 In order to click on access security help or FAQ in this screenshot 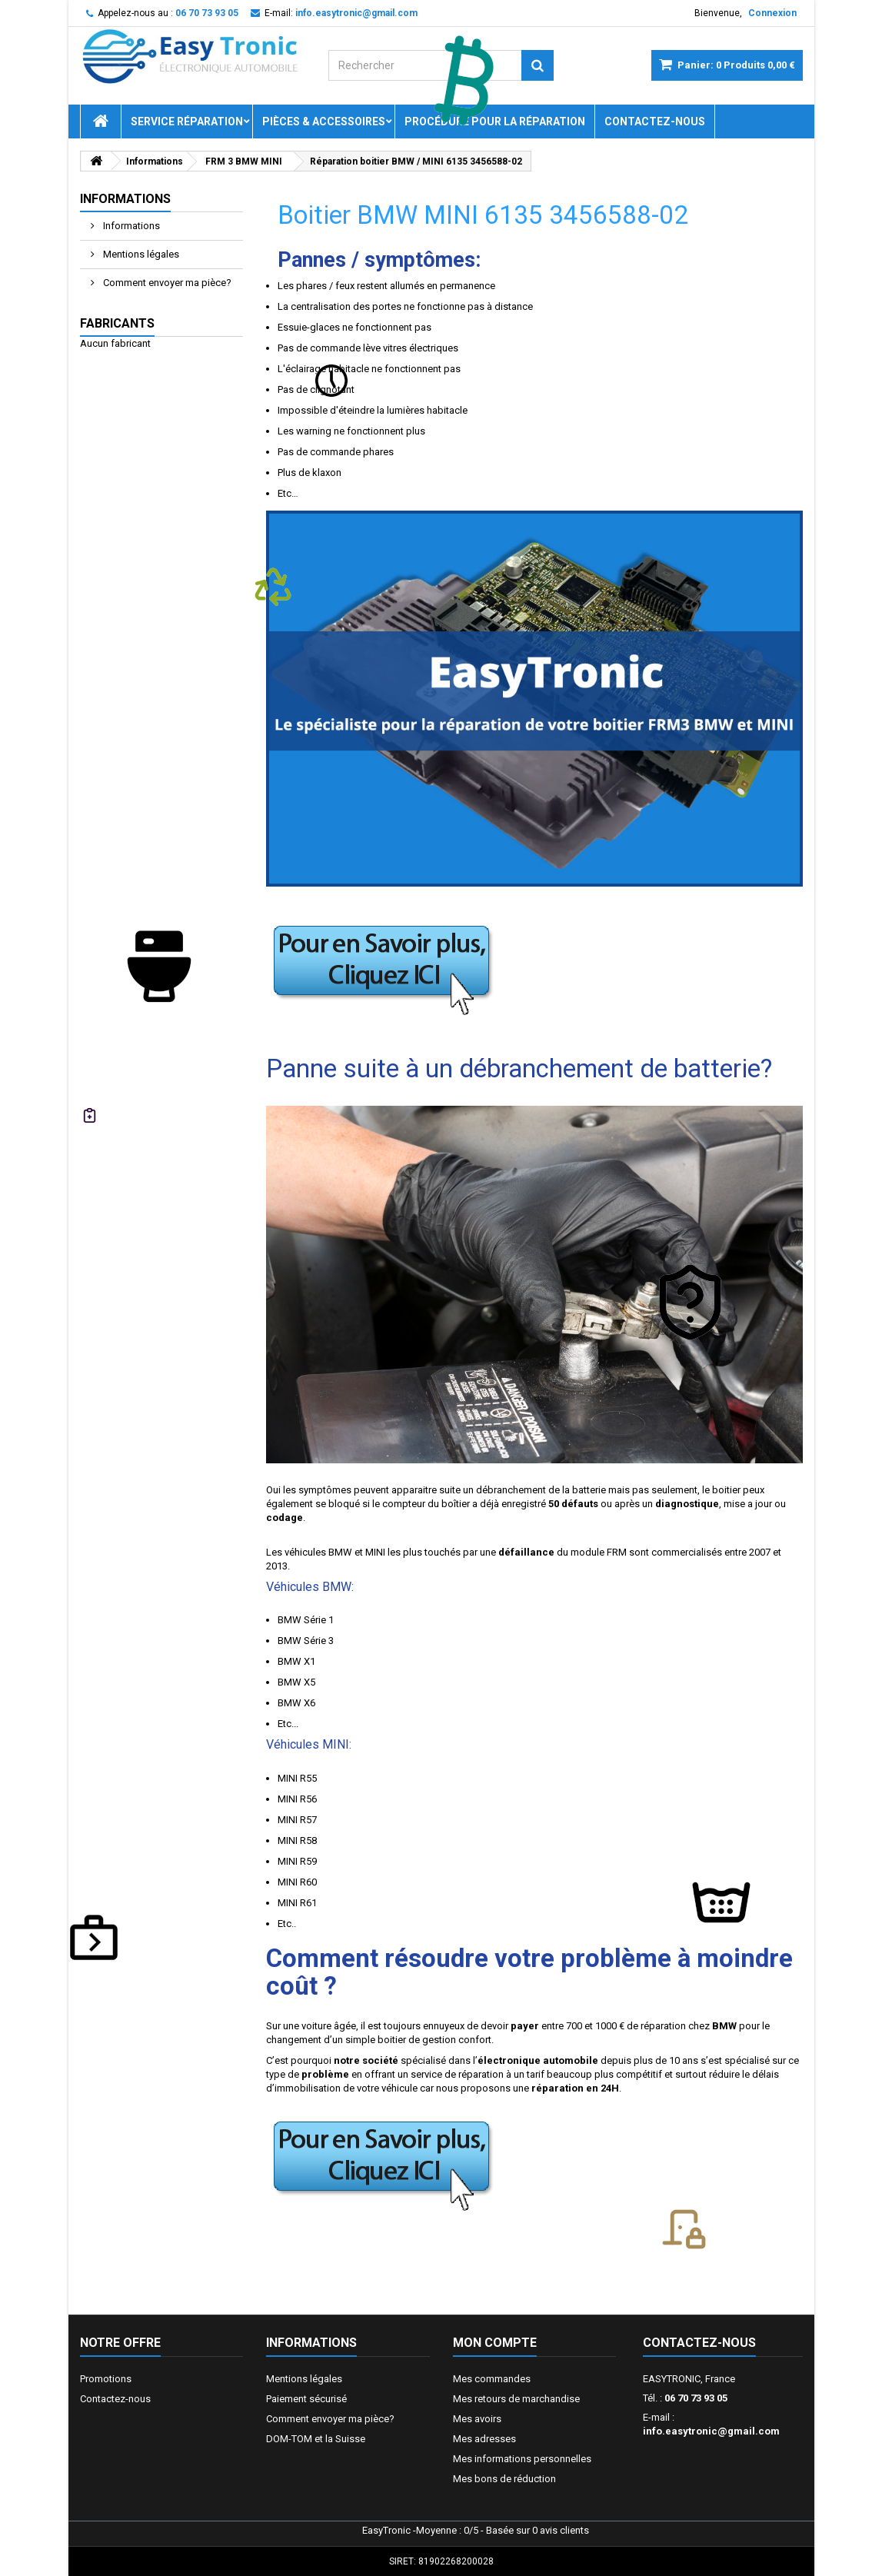, I will do `click(690, 1302)`.